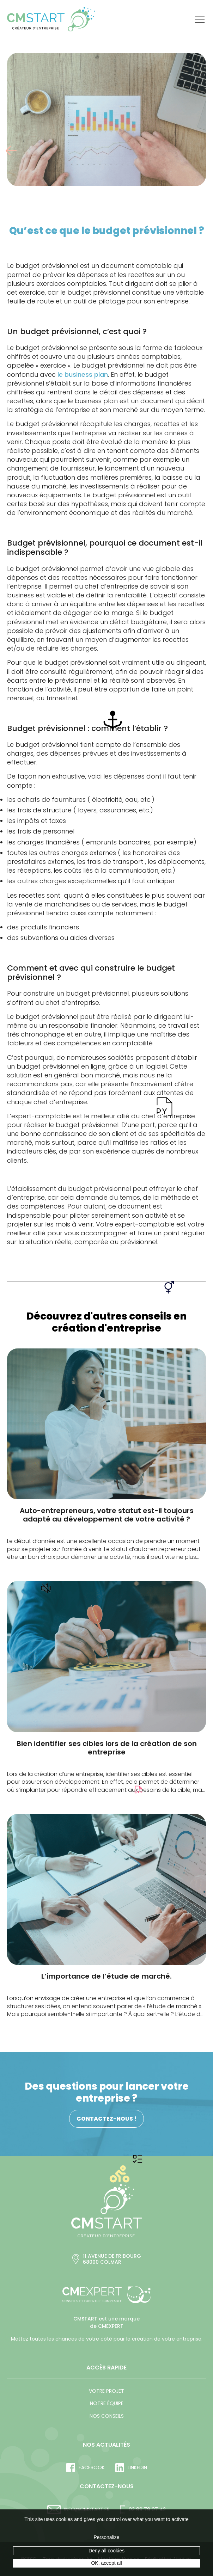  I want to click on view your to-do list, so click(138, 2159).